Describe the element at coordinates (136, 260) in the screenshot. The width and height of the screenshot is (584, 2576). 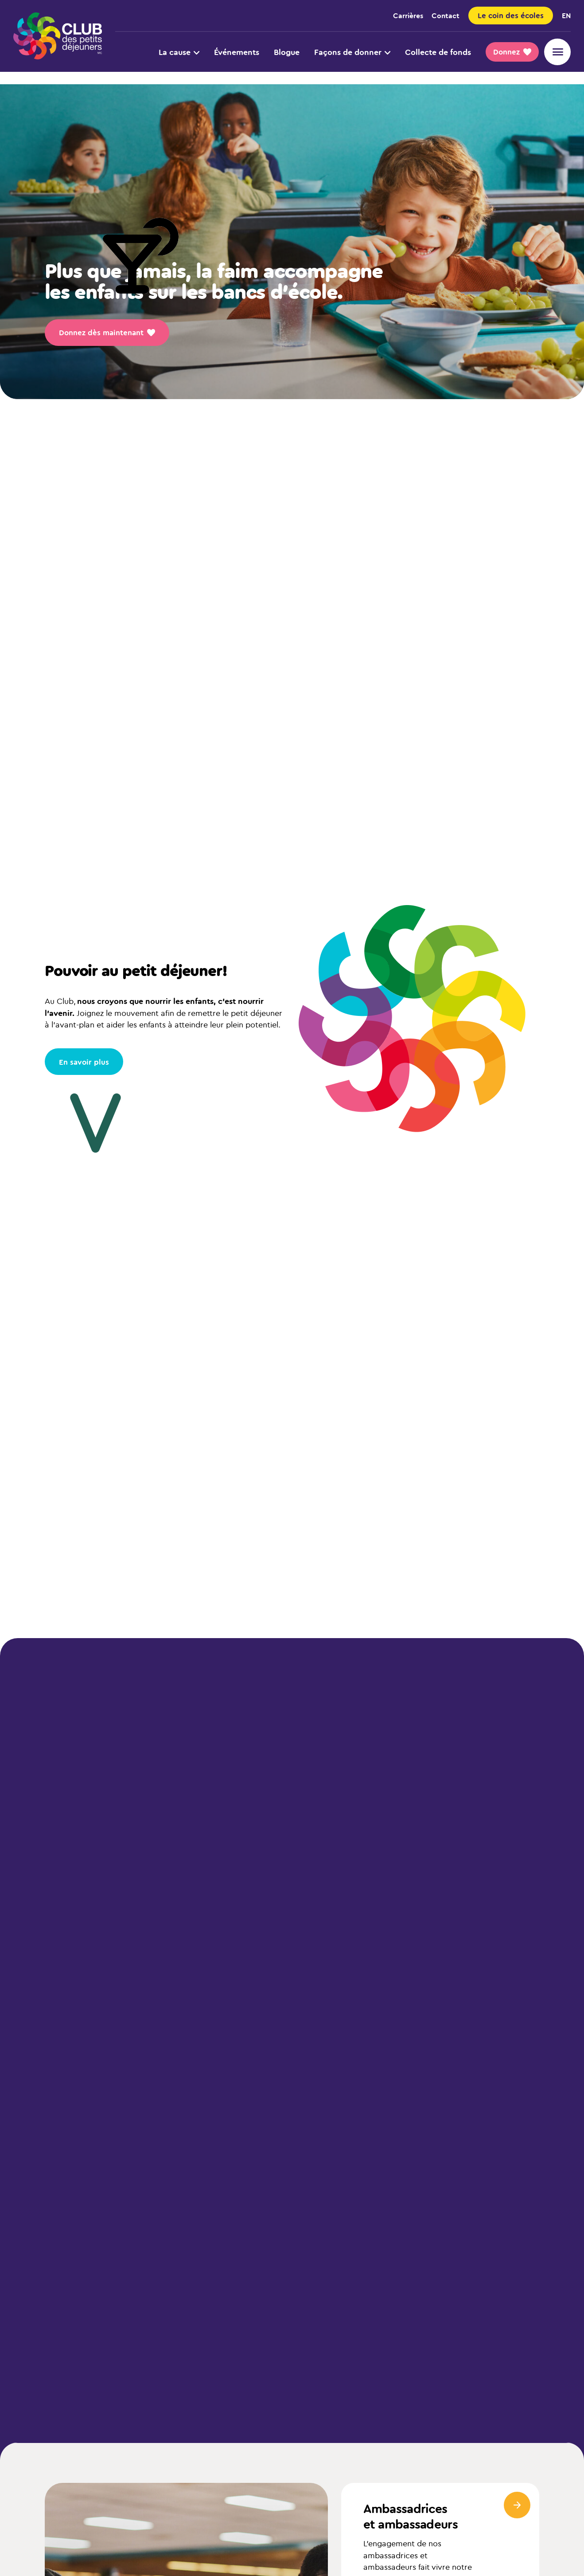
I see `browse cocktail recipes or drink menu` at that location.